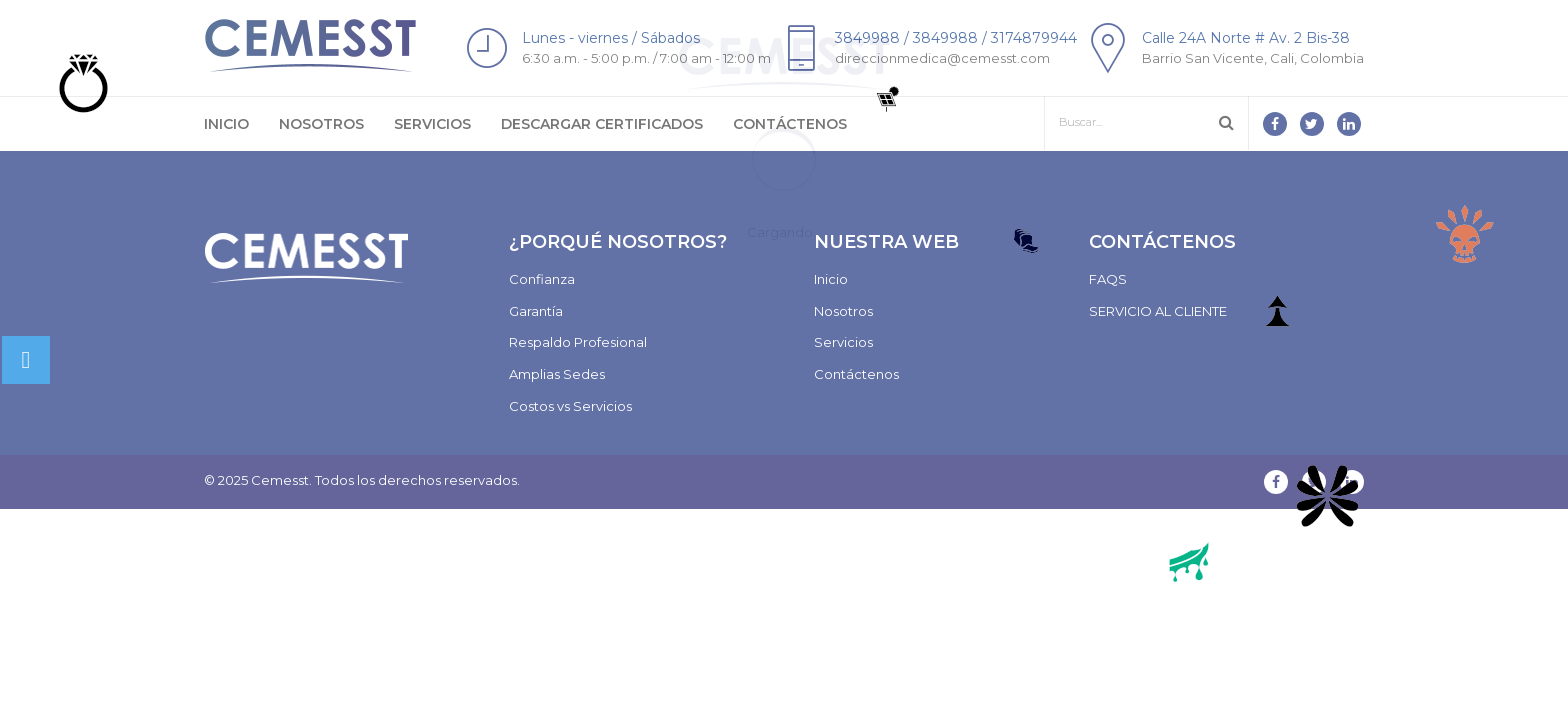 This screenshot has height=720, width=1568. Describe the element at coordinates (83, 83) in the screenshot. I see `indicates premium or luxury item status` at that location.